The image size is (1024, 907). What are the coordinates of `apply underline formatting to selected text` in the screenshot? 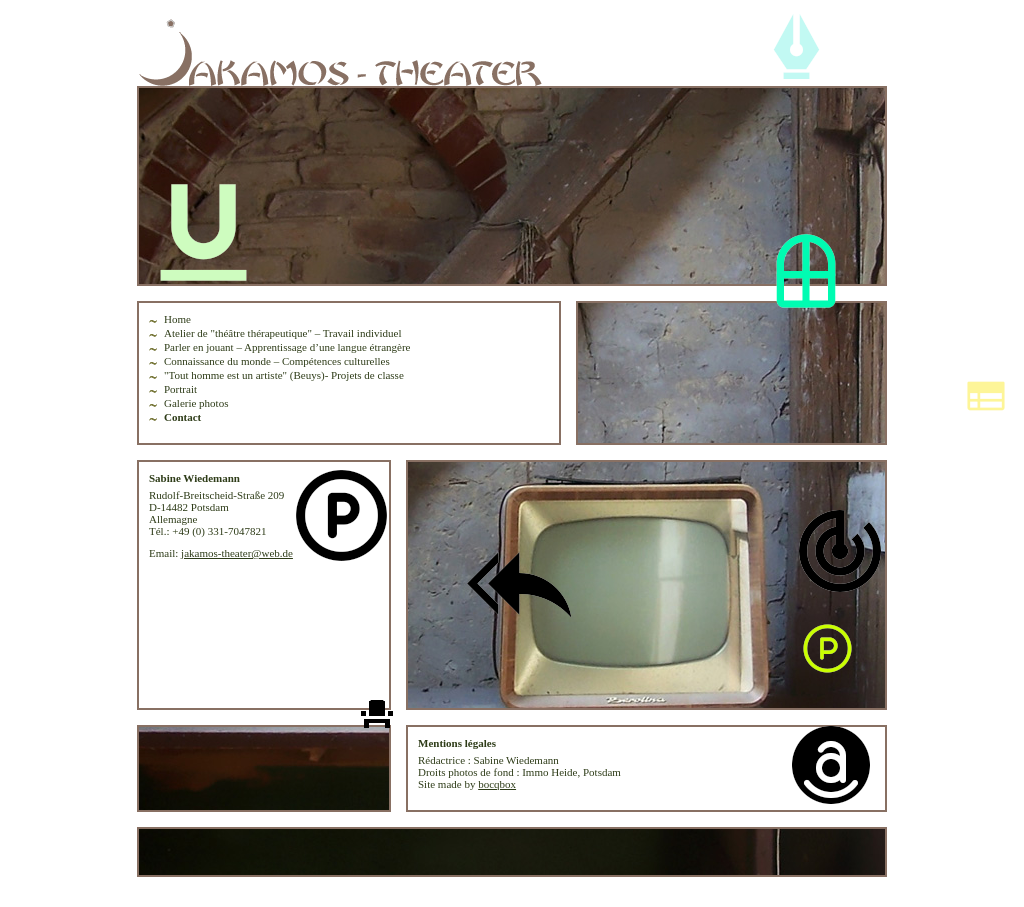 It's located at (203, 232).